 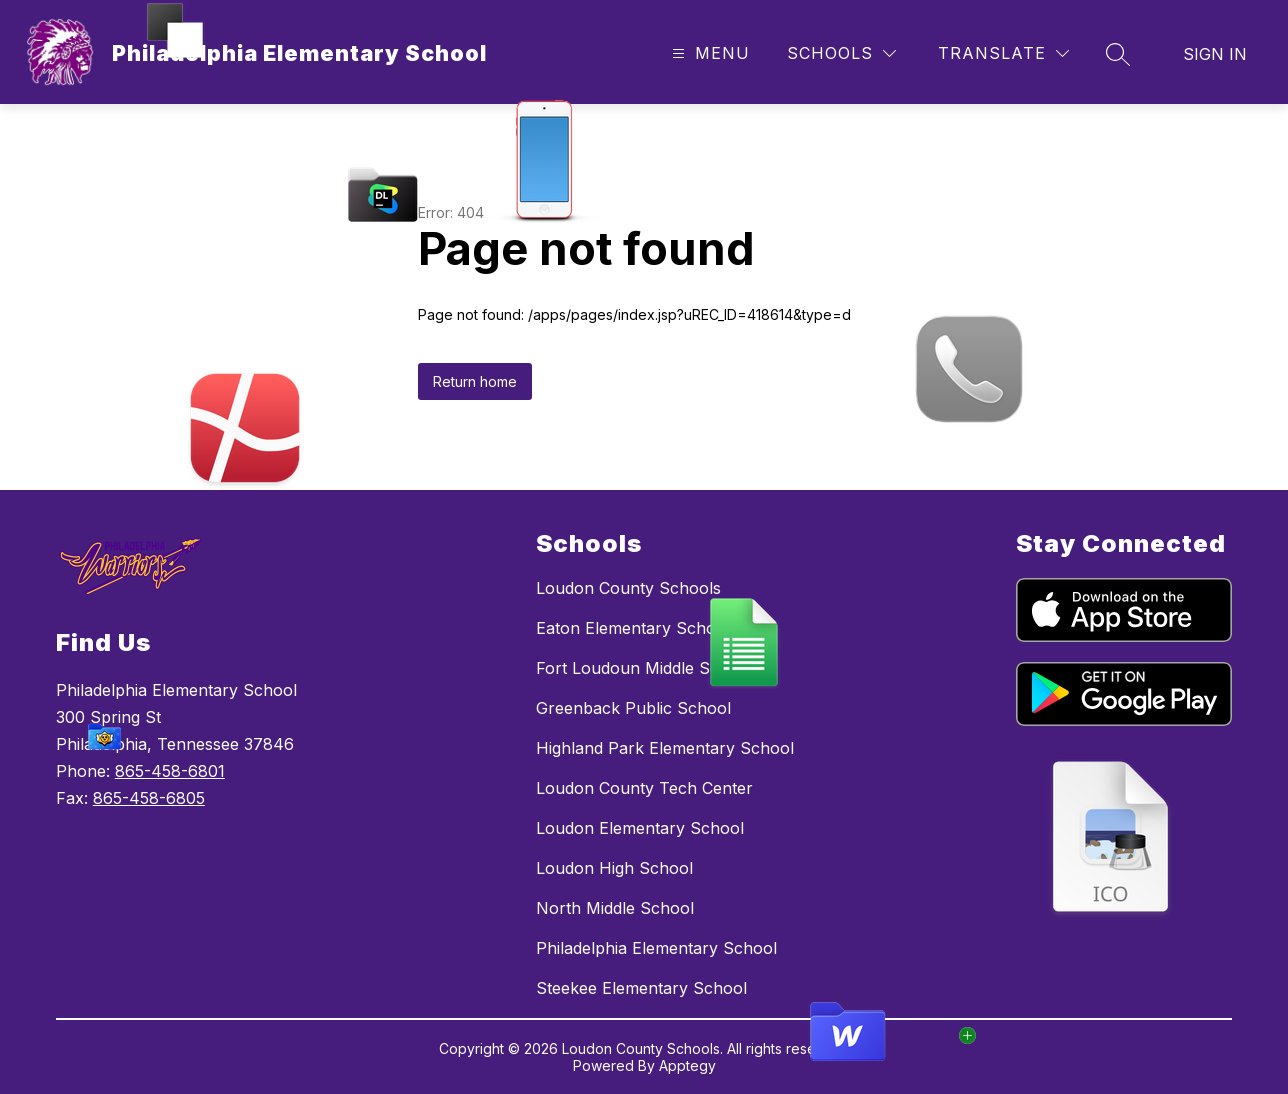 I want to click on open brawl stars game files folder, so click(x=104, y=737).